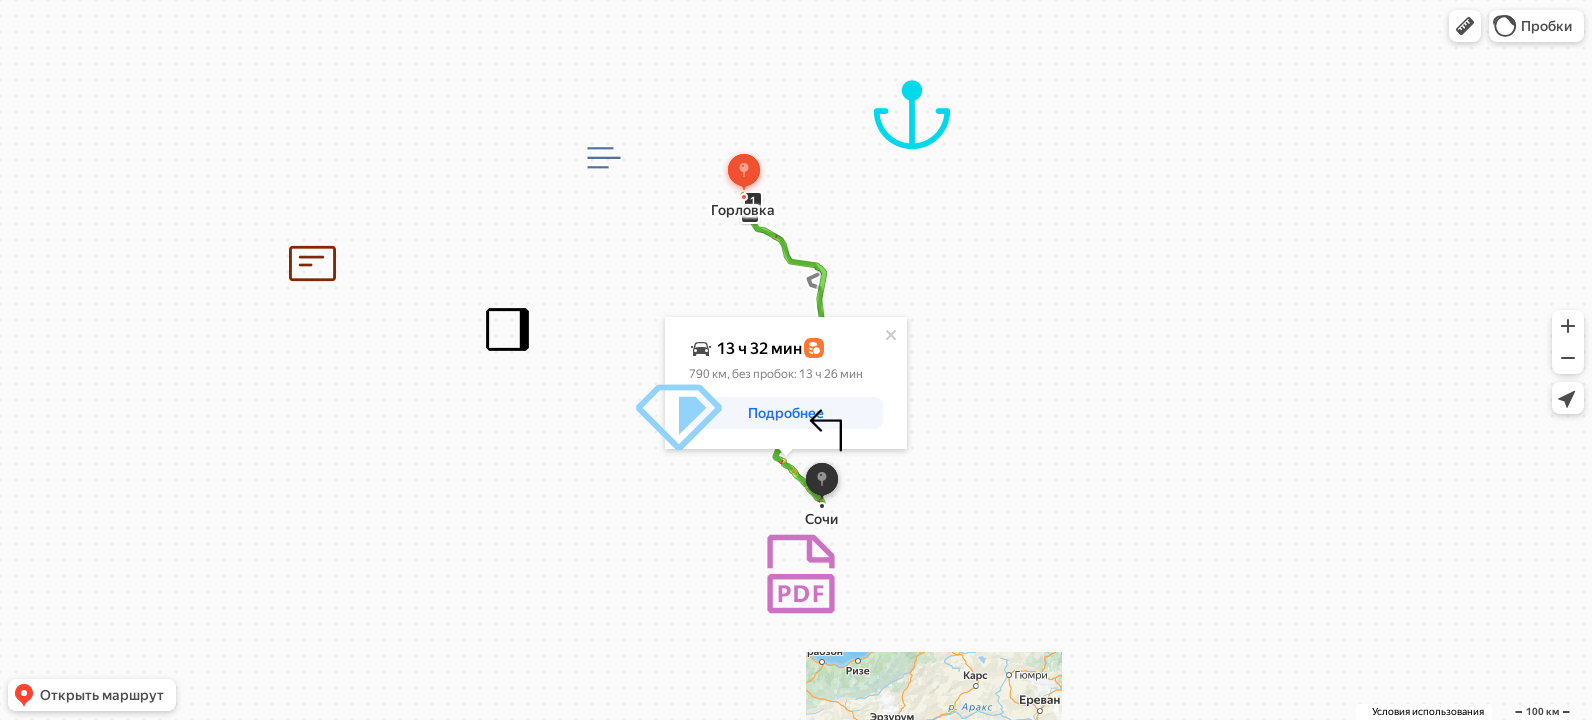  I want to click on move activity bar to the right side of the layout, so click(507, 329).